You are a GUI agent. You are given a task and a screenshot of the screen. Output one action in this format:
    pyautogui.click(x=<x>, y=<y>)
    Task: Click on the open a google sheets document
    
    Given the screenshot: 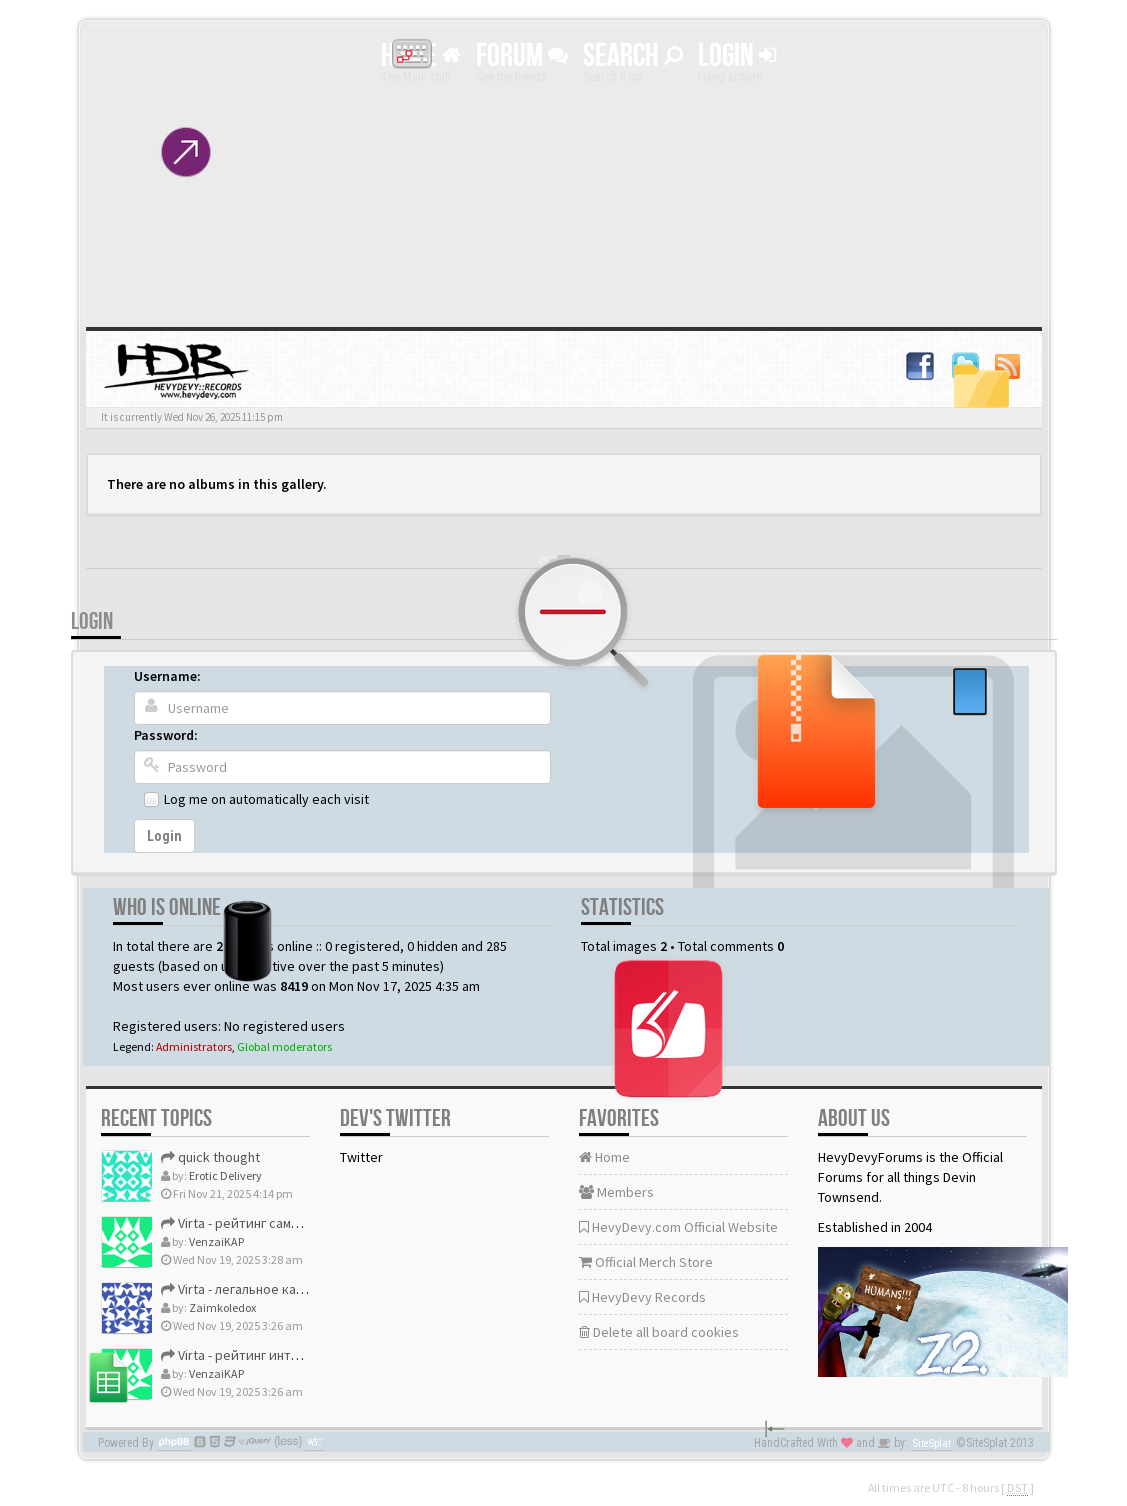 What is the action you would take?
    pyautogui.click(x=108, y=1378)
    